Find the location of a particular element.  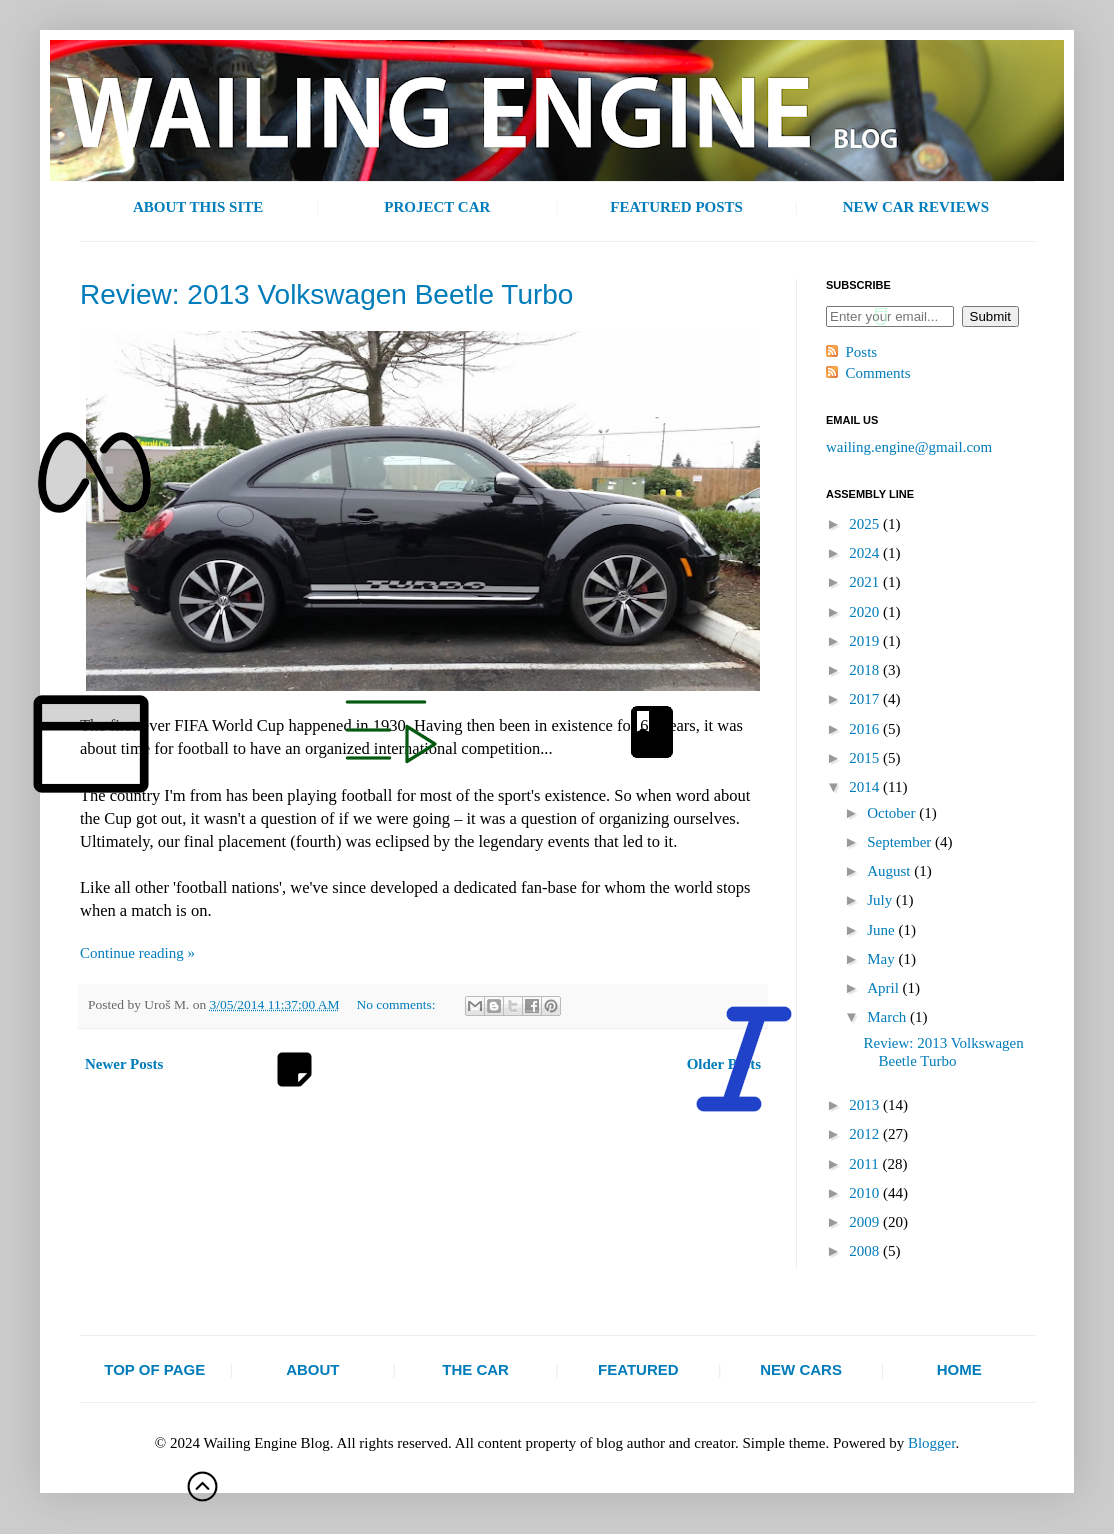

view nearby bars or pubs is located at coordinates (881, 316).